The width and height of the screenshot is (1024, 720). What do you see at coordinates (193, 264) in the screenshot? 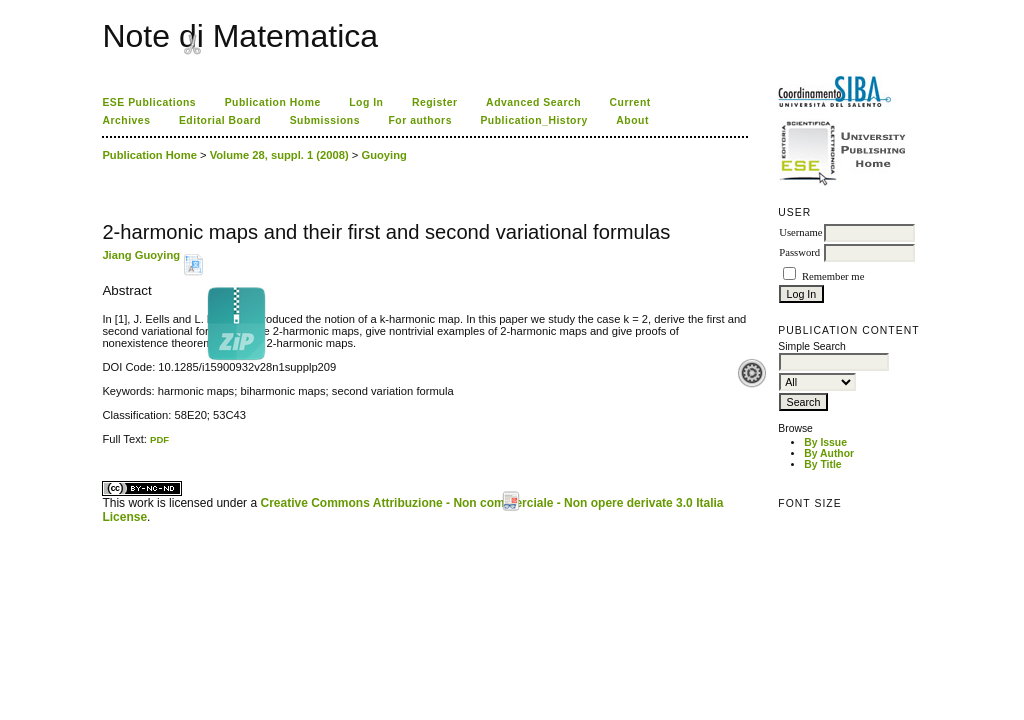
I see `a gettext translation template file (.pot)` at bounding box center [193, 264].